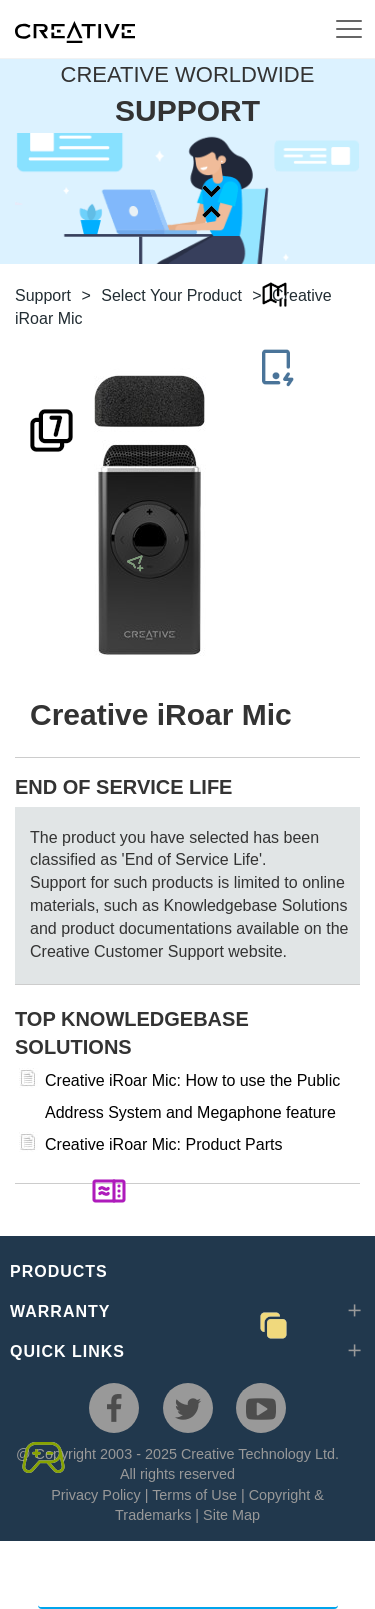 The image size is (375, 1609). Describe the element at coordinates (135, 563) in the screenshot. I see `add a new location pin` at that location.